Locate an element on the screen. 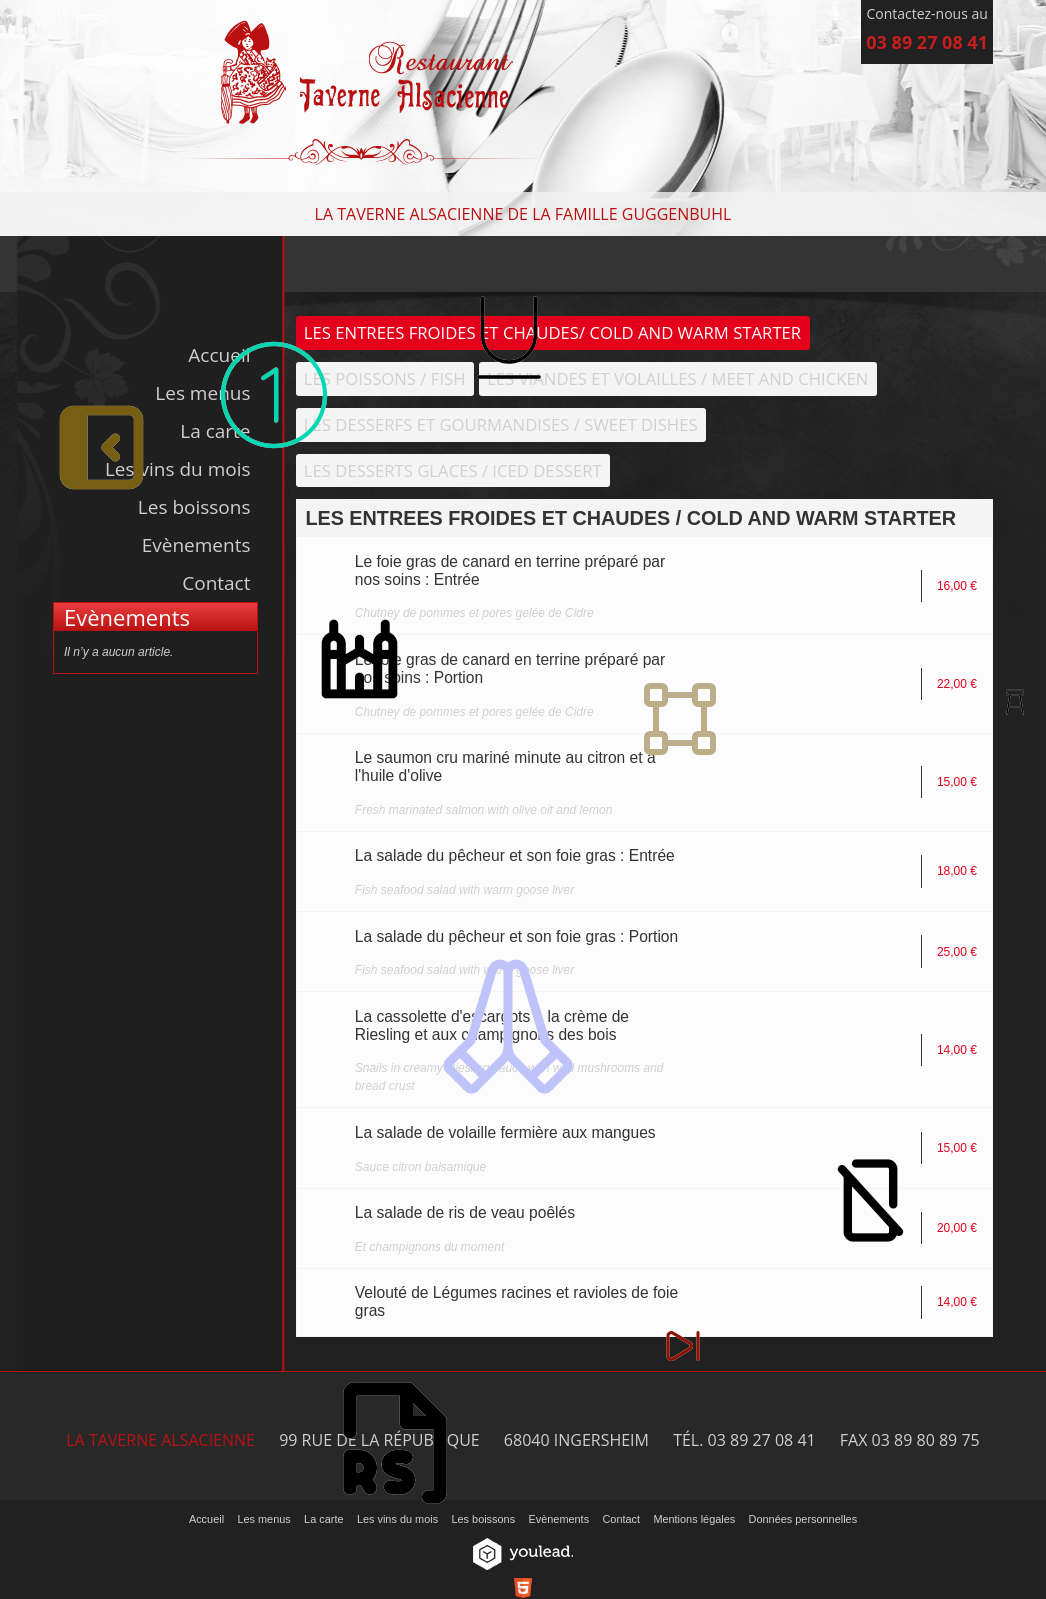 The width and height of the screenshot is (1046, 1599). indicates the first step in a sequence or process is located at coordinates (274, 395).